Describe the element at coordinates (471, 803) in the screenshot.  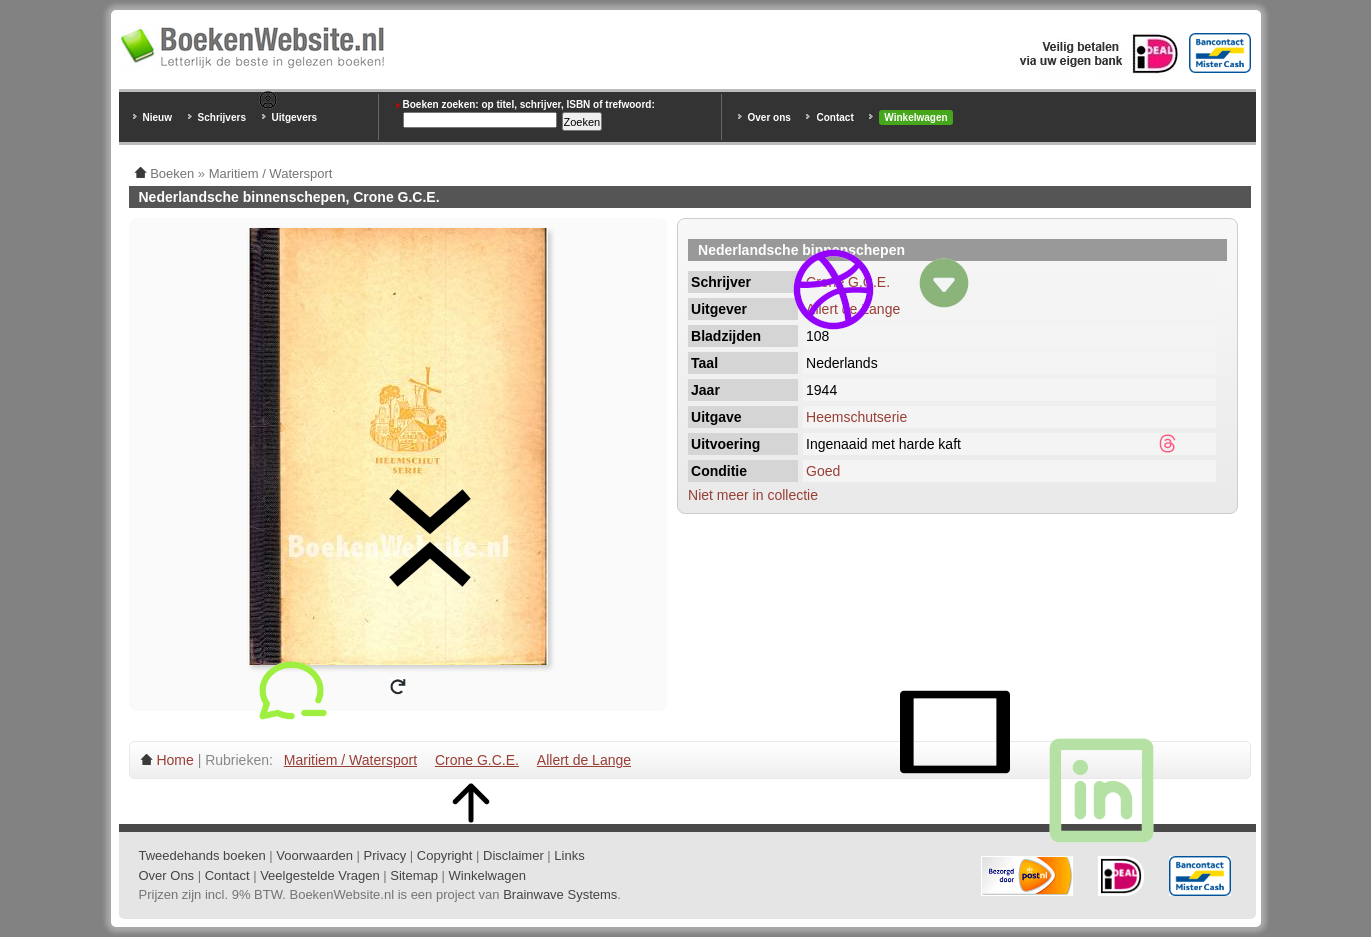
I see `scroll to top of page` at that location.